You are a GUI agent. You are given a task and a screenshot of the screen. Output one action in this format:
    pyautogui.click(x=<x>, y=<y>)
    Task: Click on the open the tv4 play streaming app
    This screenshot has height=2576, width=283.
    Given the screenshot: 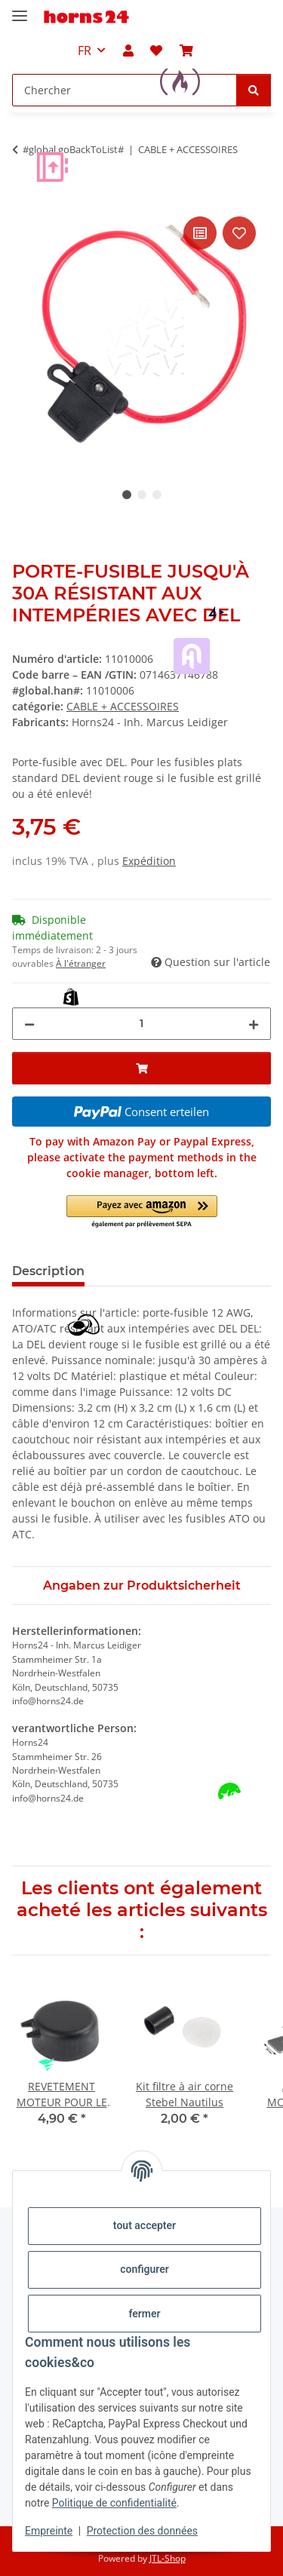 What is the action you would take?
    pyautogui.click(x=216, y=612)
    